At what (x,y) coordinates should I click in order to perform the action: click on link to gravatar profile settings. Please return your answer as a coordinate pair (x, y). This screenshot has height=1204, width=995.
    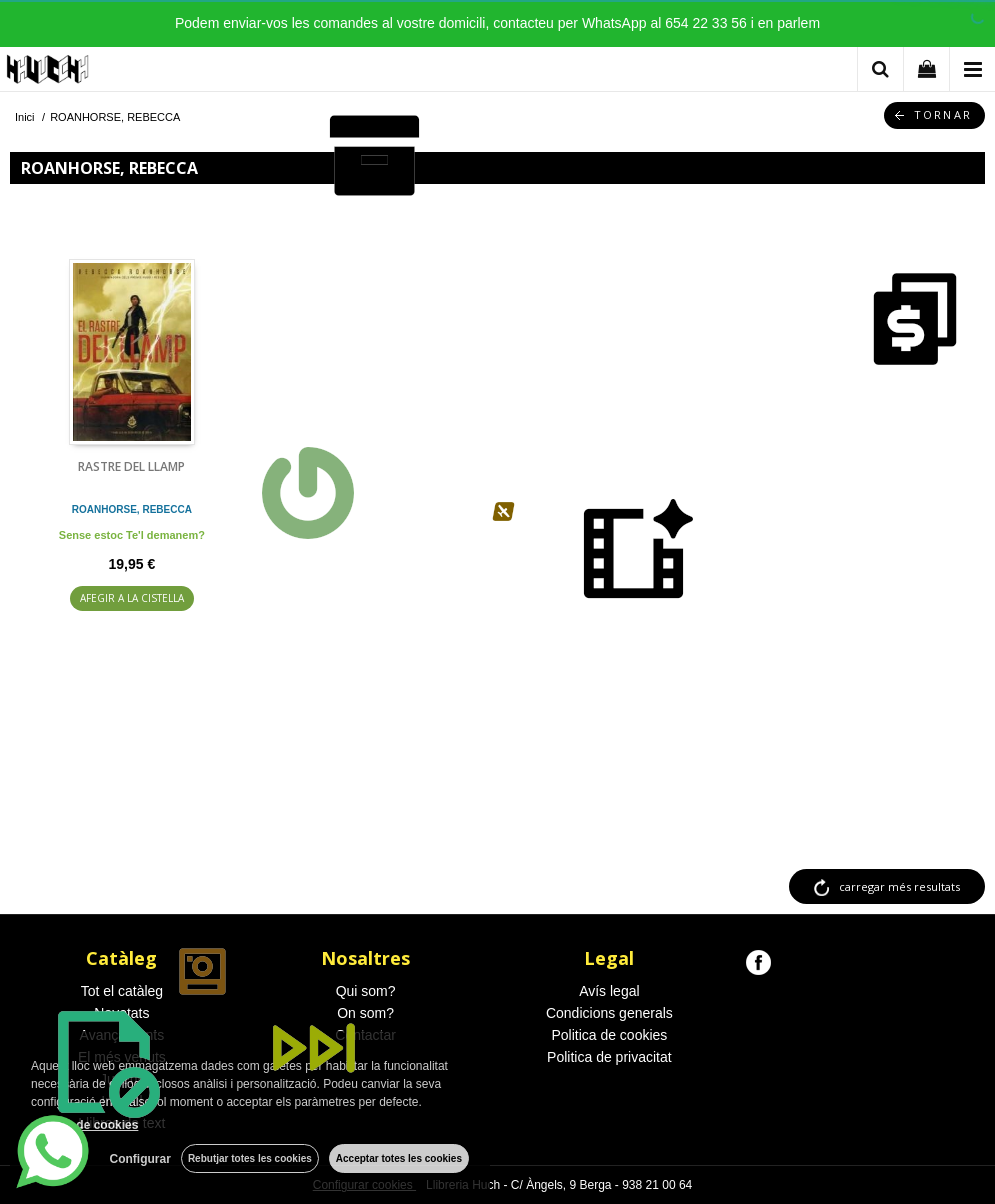
    Looking at the image, I should click on (308, 493).